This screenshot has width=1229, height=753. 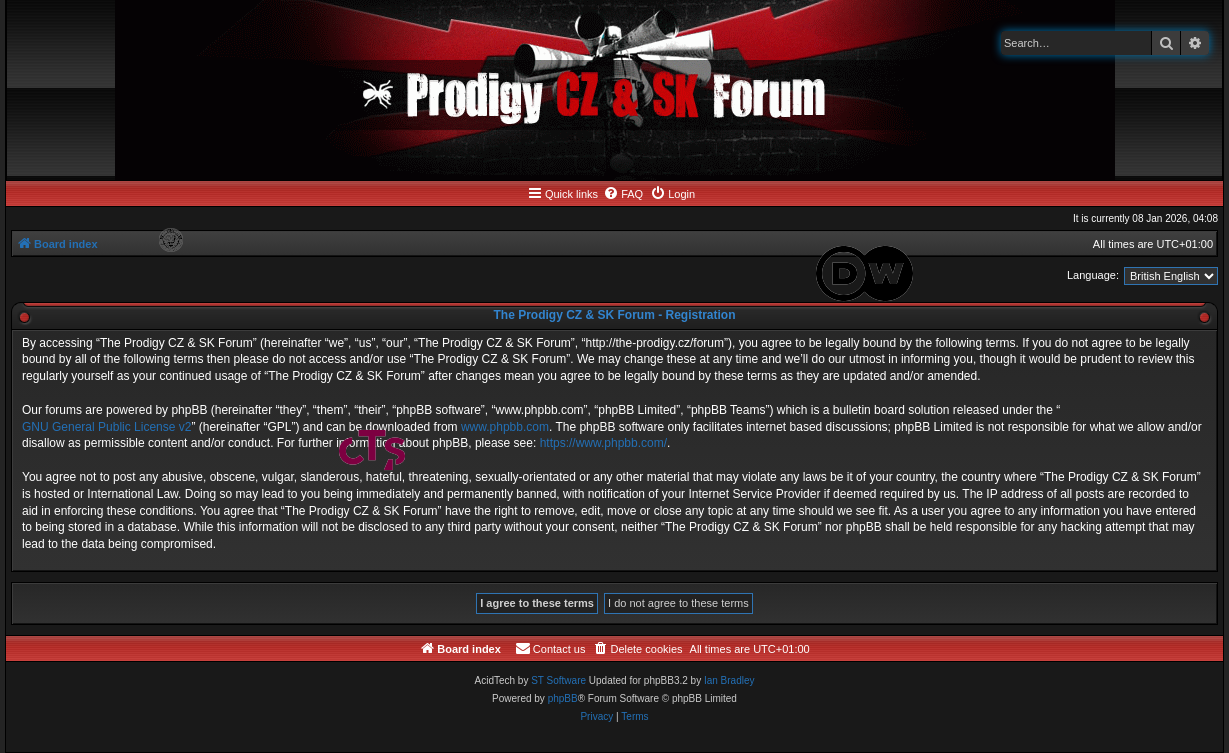 What do you see at coordinates (372, 450) in the screenshot?
I see `CTS corporation logo` at bounding box center [372, 450].